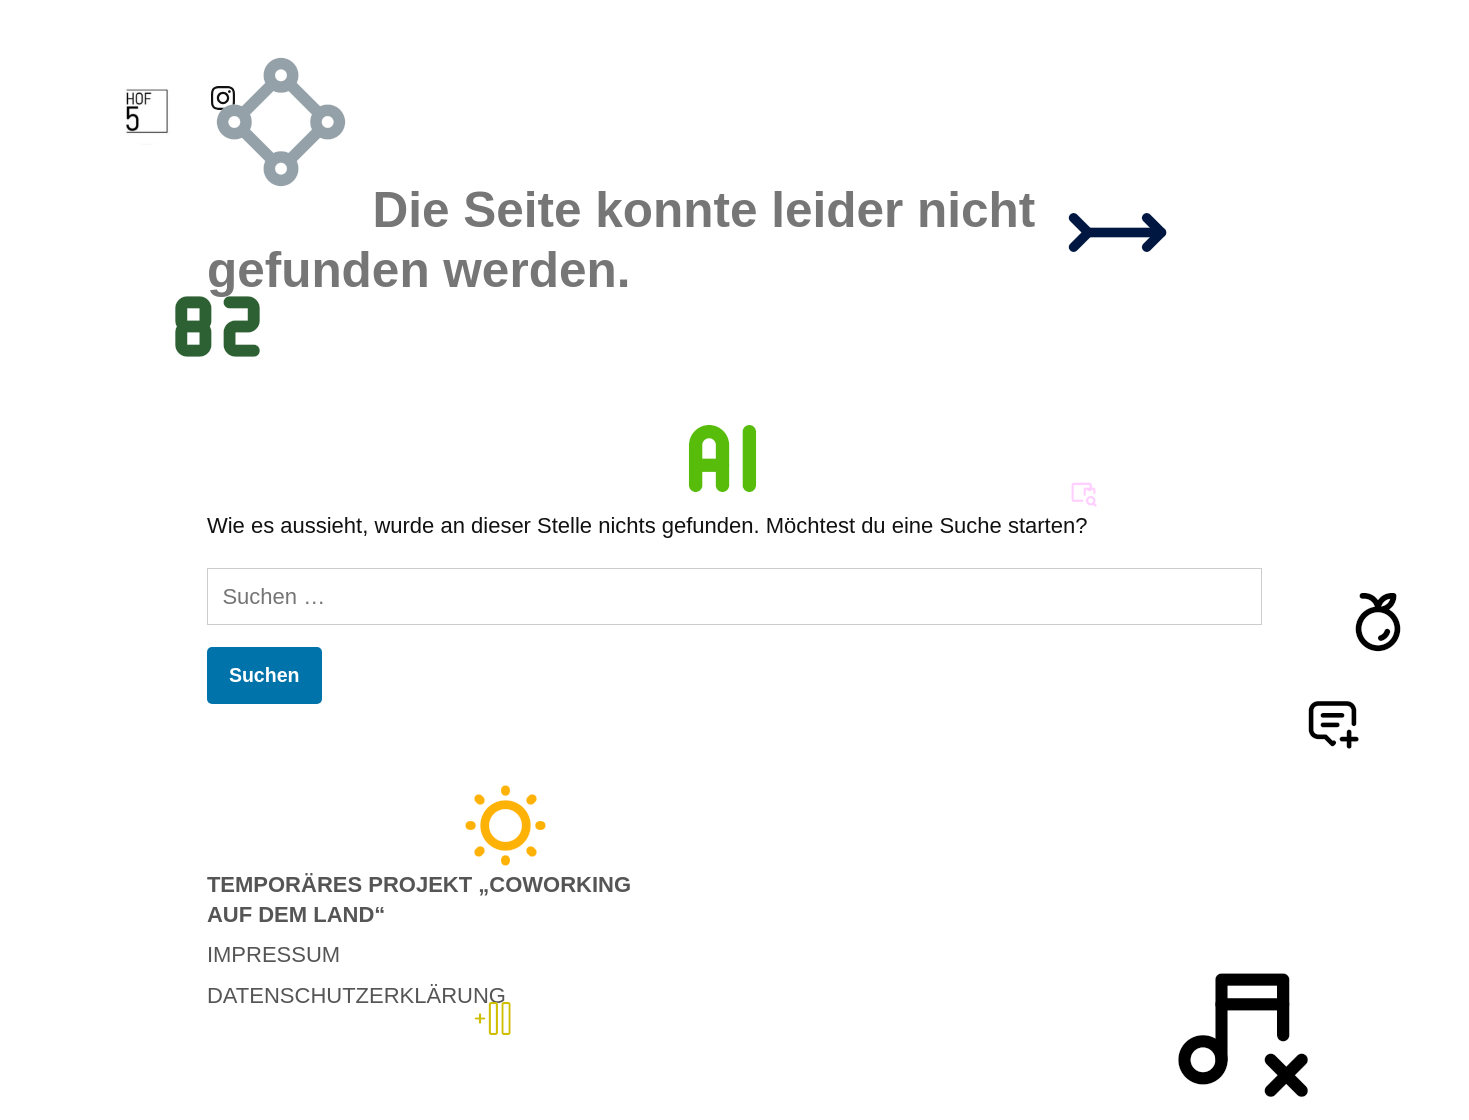 This screenshot has height=1120, width=1469. Describe the element at coordinates (505, 825) in the screenshot. I see `decrease screen brightness` at that location.